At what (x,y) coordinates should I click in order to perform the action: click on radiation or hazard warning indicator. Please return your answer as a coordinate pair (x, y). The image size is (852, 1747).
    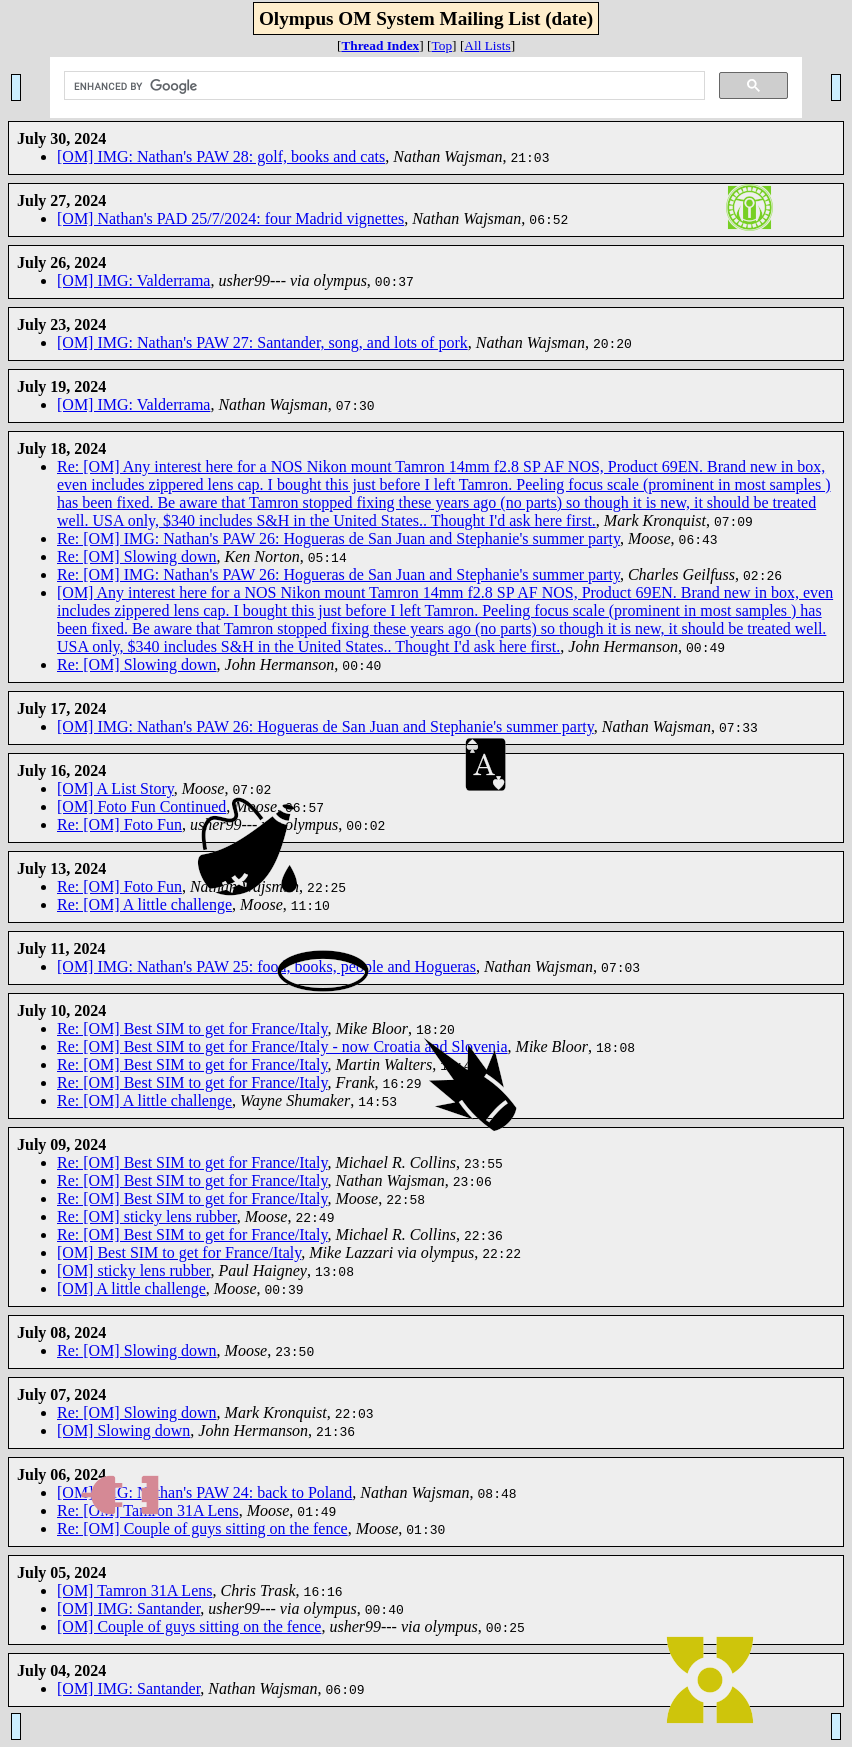
    Looking at the image, I should click on (710, 1680).